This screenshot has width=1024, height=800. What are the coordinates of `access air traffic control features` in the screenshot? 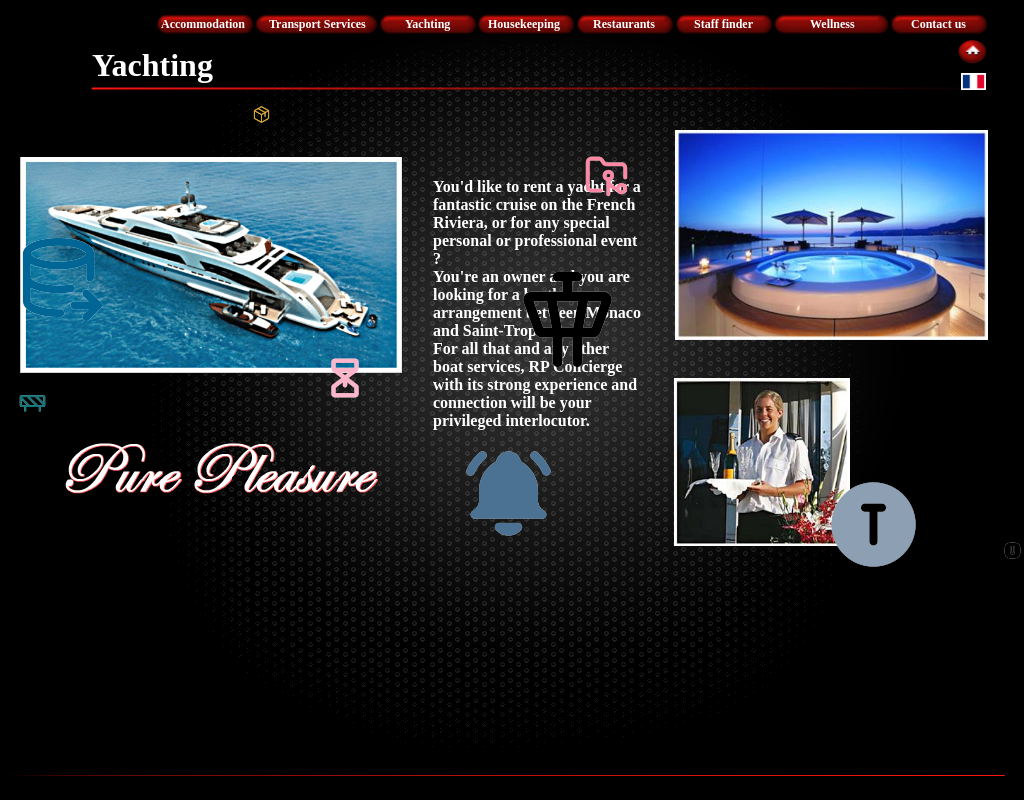 It's located at (567, 319).